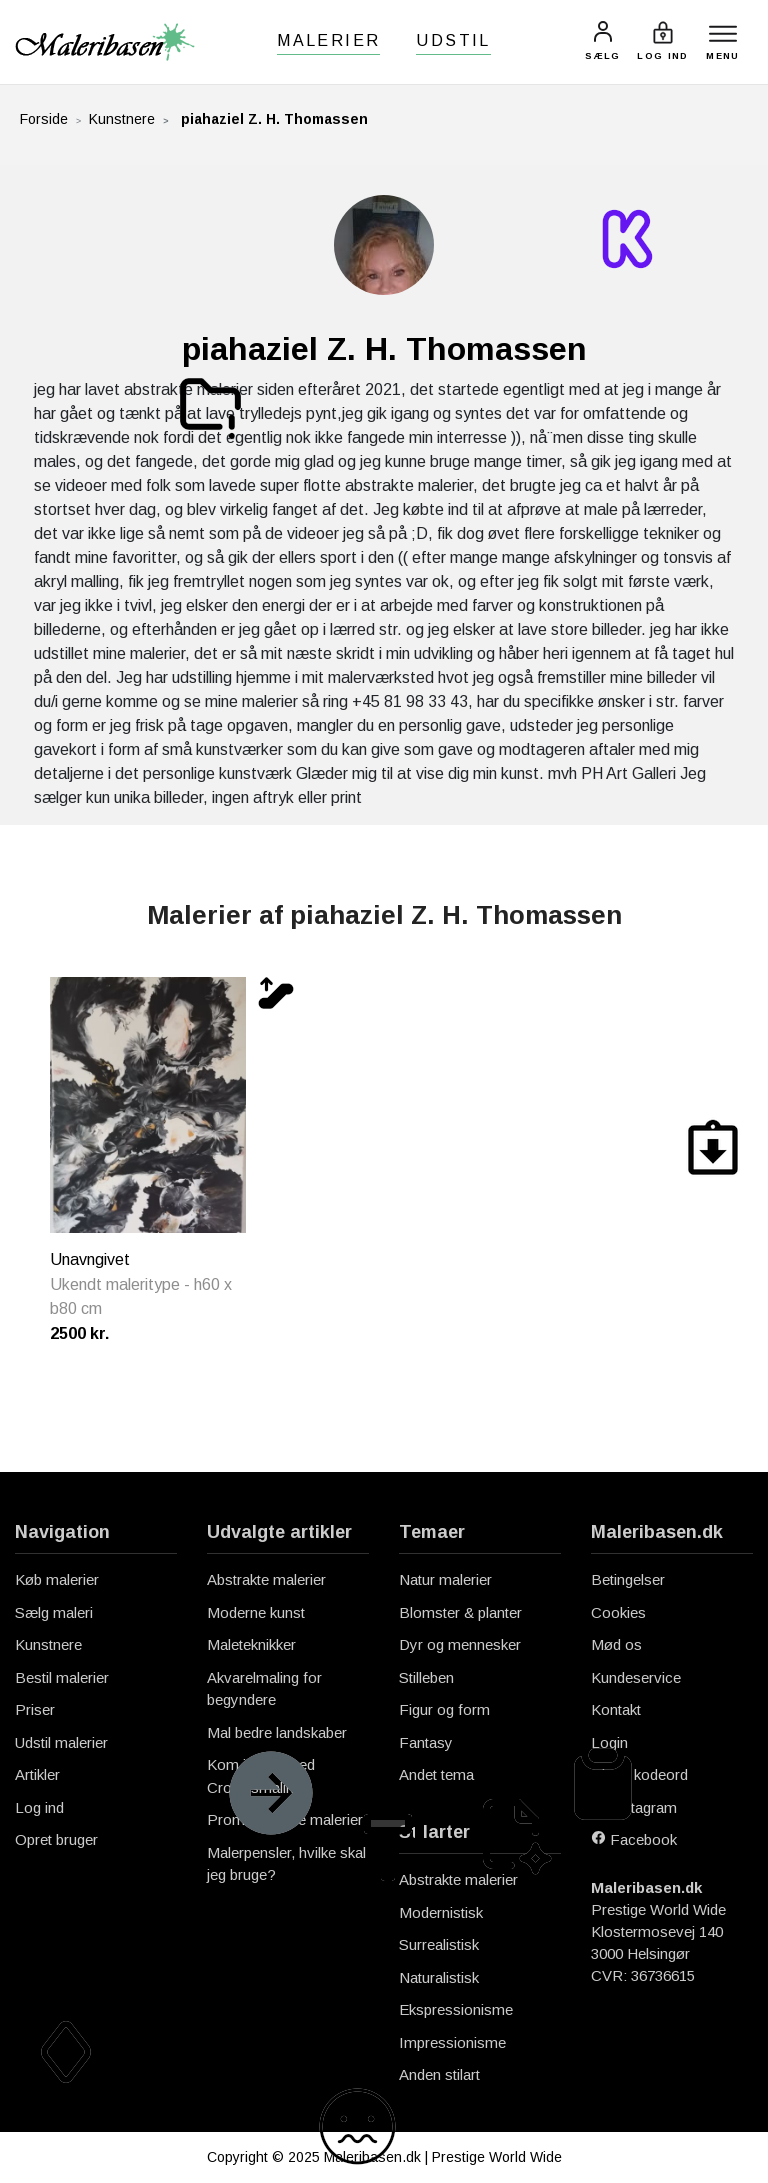  What do you see at coordinates (357, 2126) in the screenshot?
I see `indicates an error or something went wrong` at bounding box center [357, 2126].